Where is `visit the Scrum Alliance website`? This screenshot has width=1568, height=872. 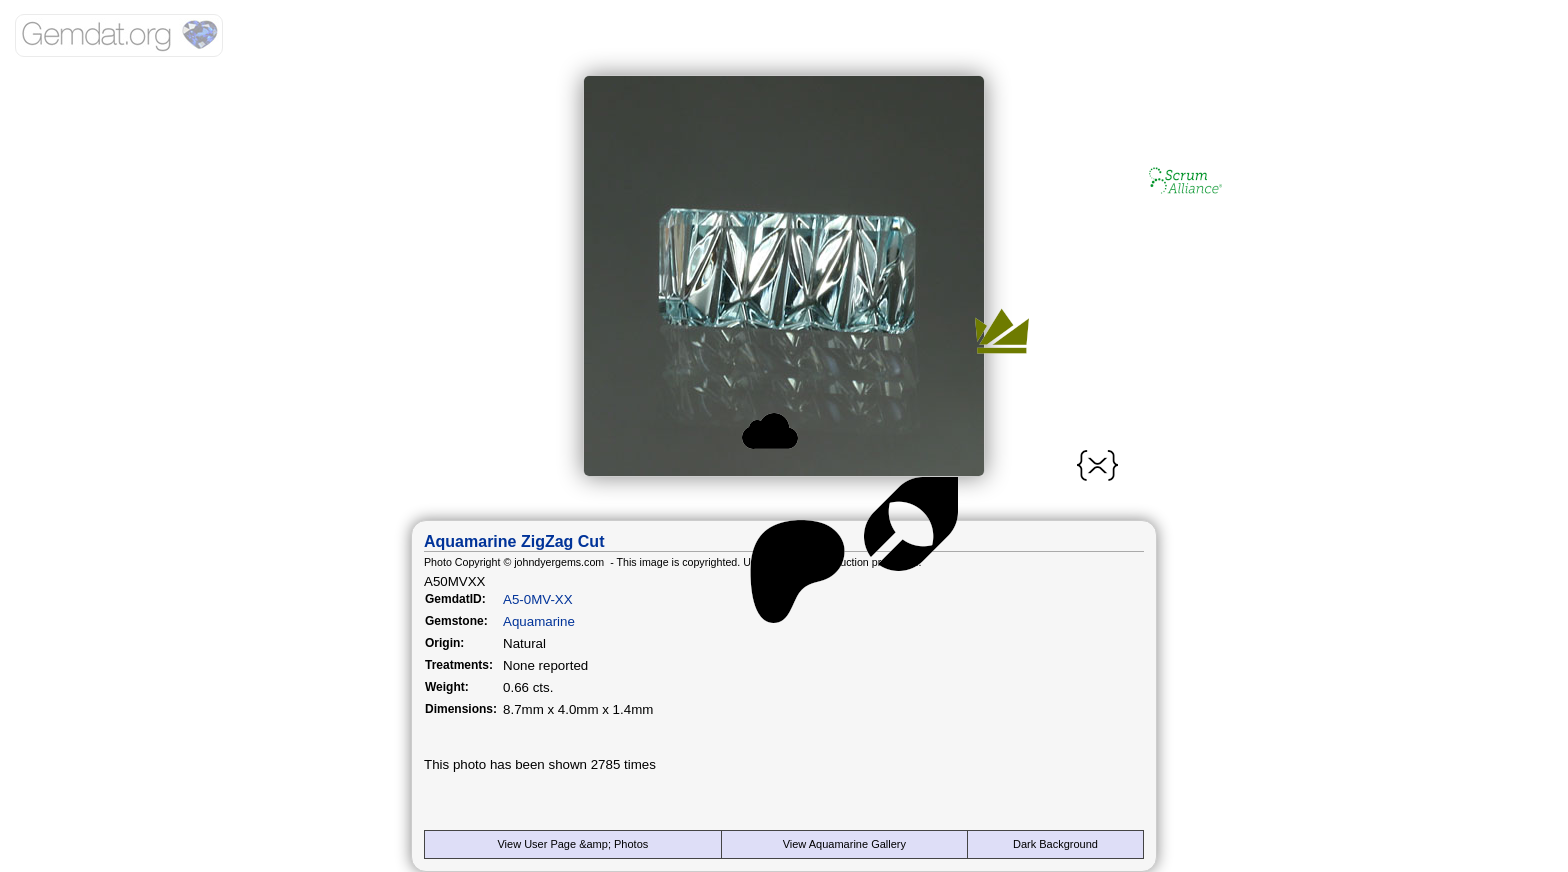
visit the Scrum Alliance website is located at coordinates (1185, 180).